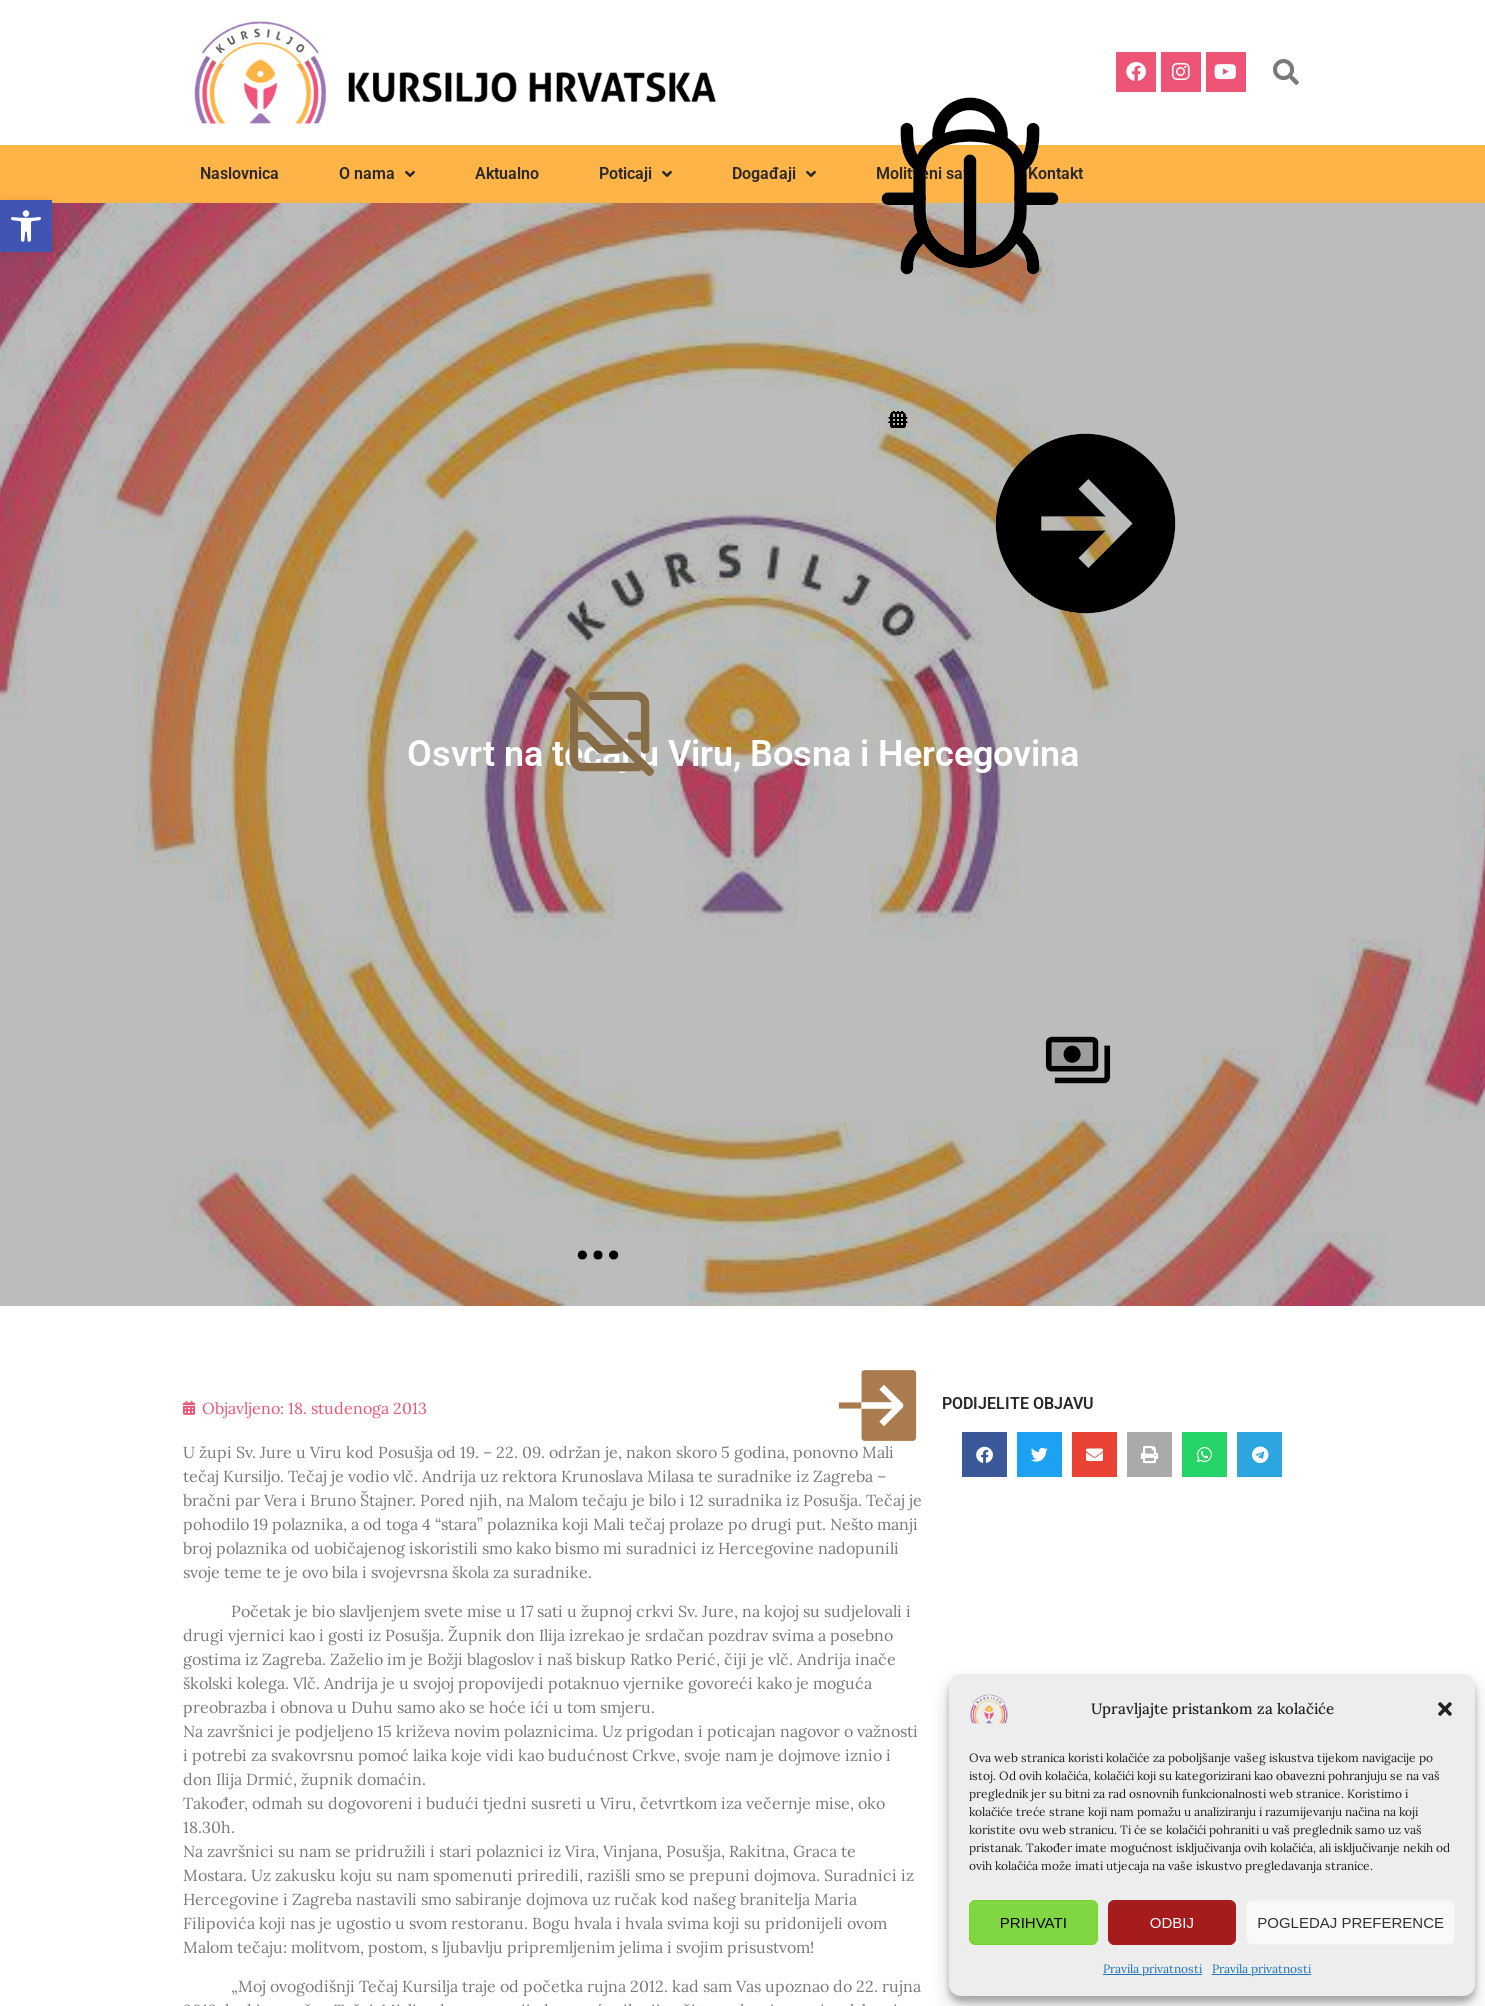 This screenshot has width=1485, height=2006. Describe the element at coordinates (877, 1405) in the screenshot. I see `log in to your account` at that location.